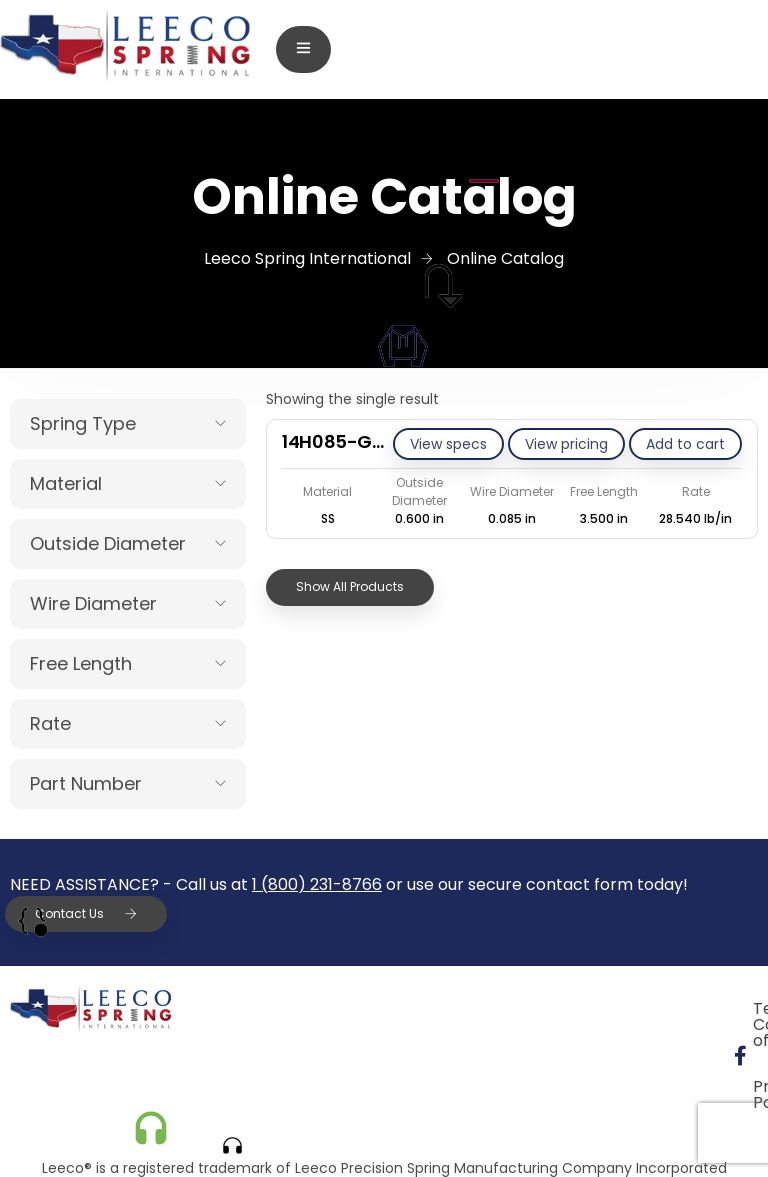  I want to click on indicates a code block or JSON object with additional information, so click(32, 921).